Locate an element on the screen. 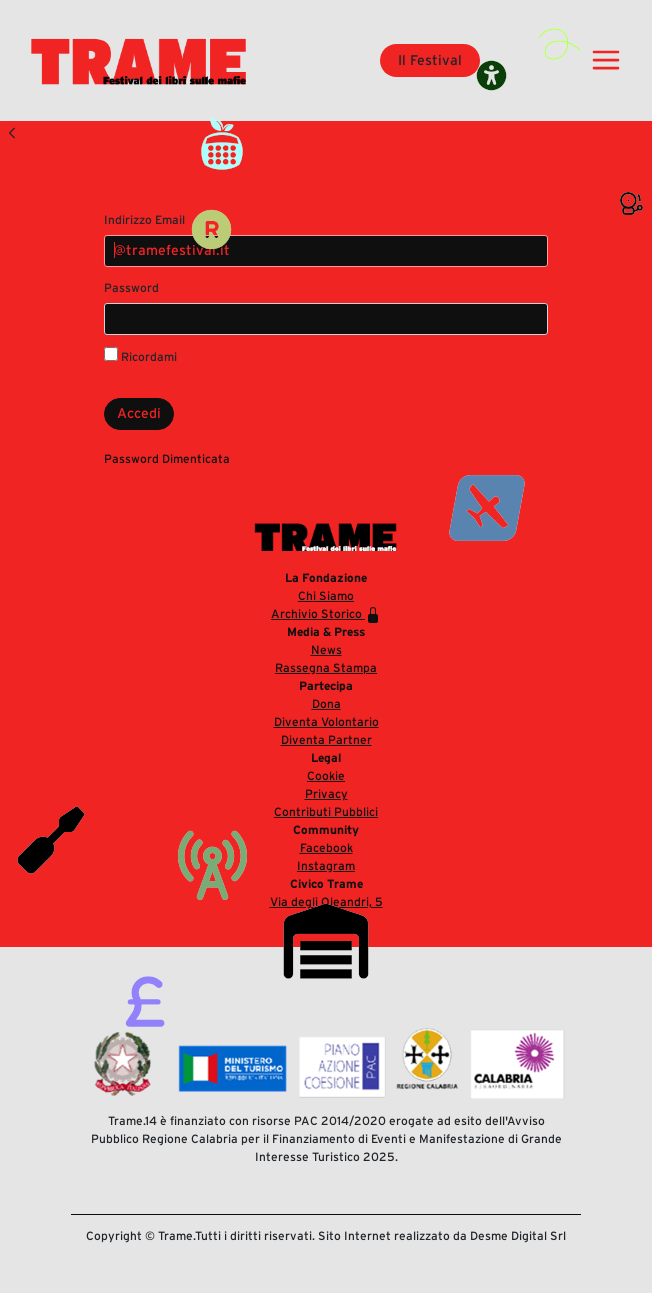 This screenshot has width=652, height=1293. access settings or configuration options is located at coordinates (51, 840).